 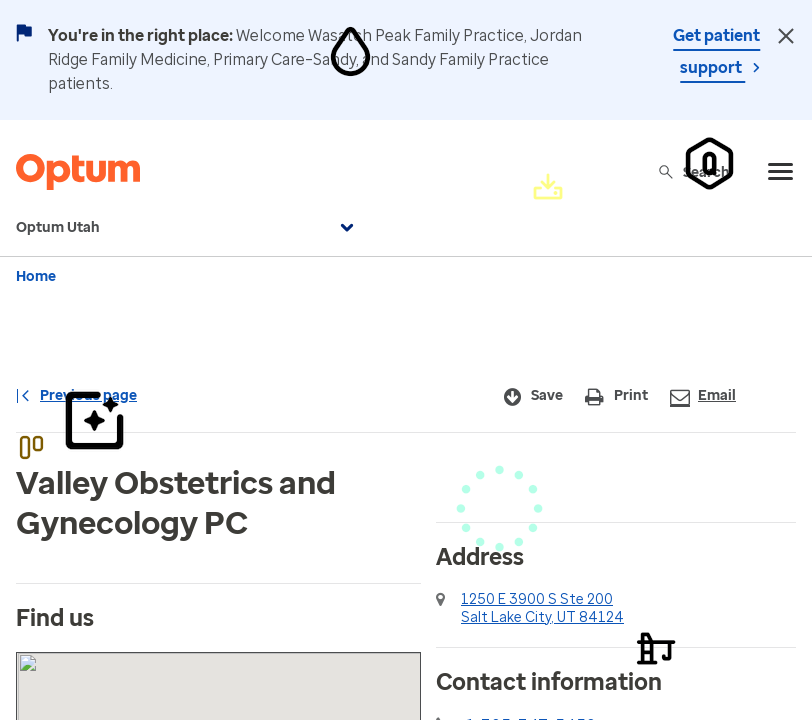 I want to click on adjust water or hydration settings, so click(x=350, y=51).